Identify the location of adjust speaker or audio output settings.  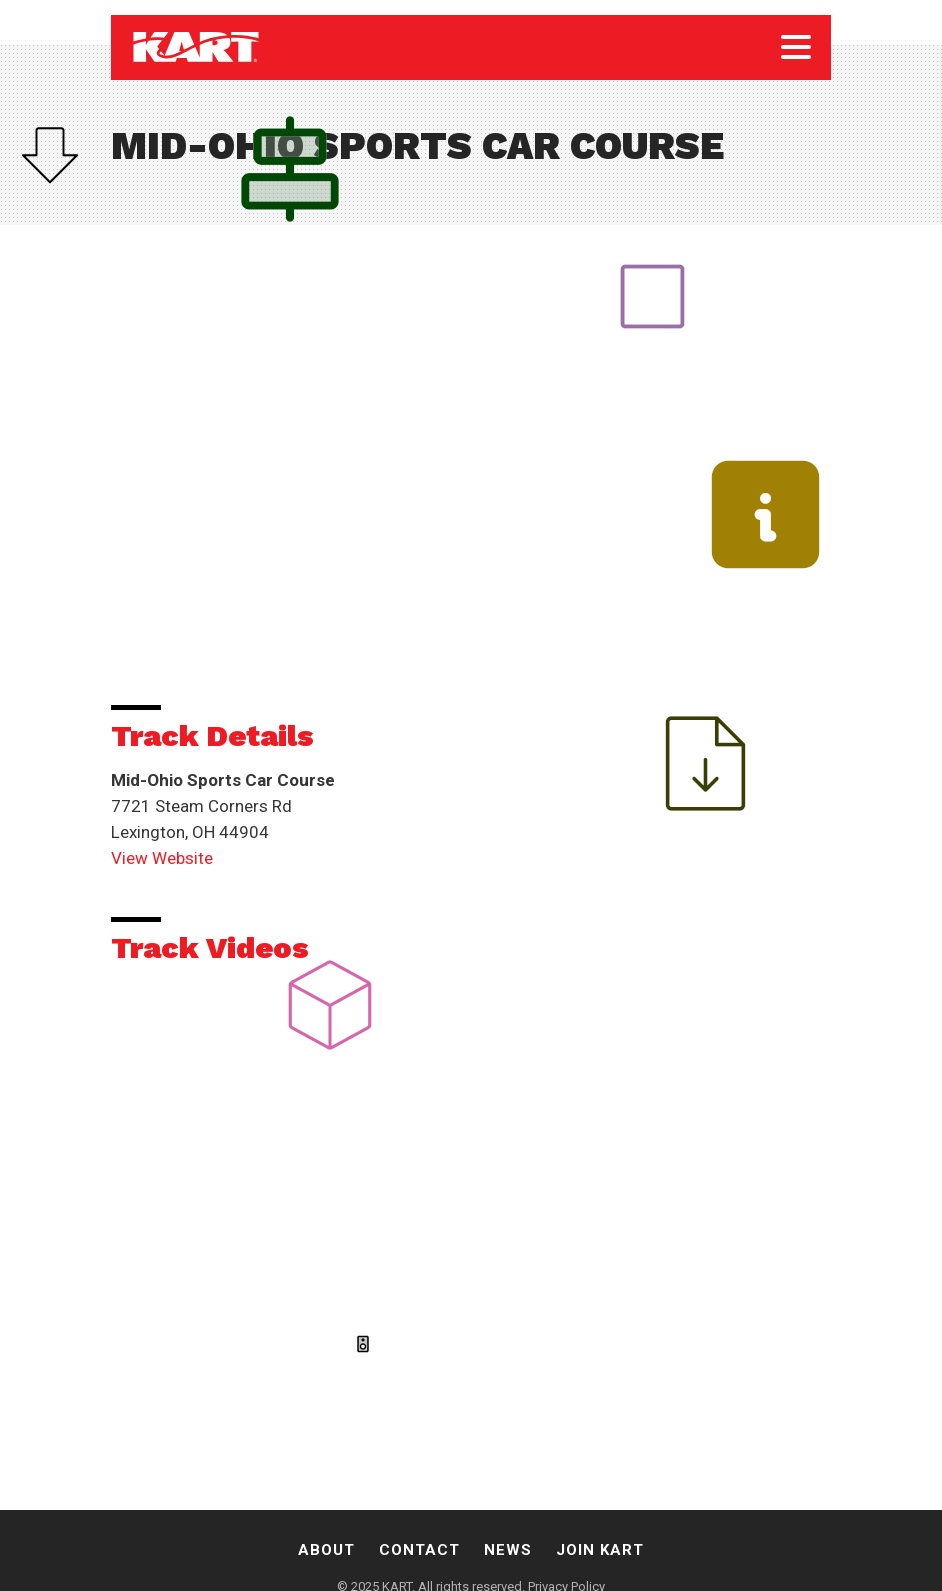
(363, 1344).